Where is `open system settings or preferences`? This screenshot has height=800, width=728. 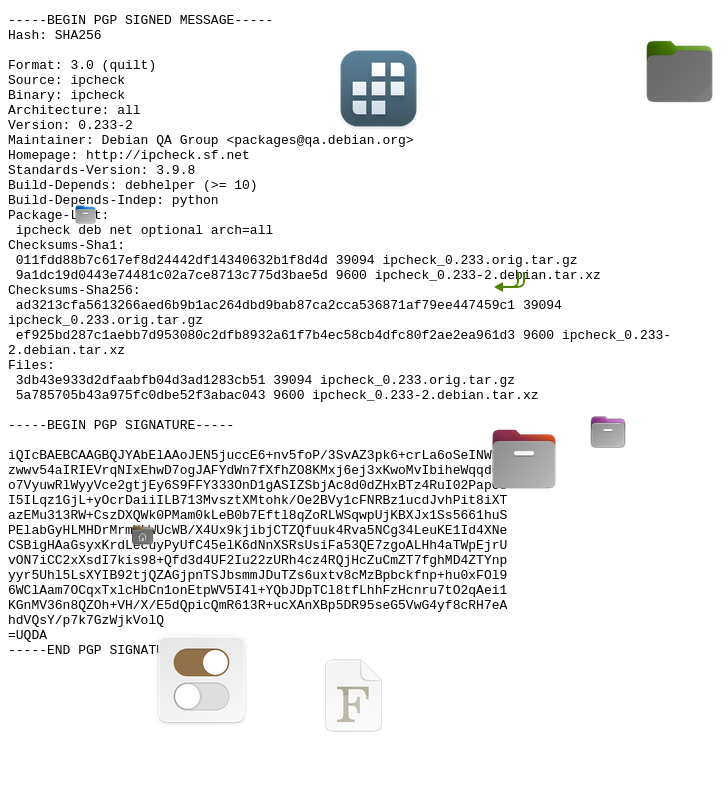
open system settings or preferences is located at coordinates (201, 679).